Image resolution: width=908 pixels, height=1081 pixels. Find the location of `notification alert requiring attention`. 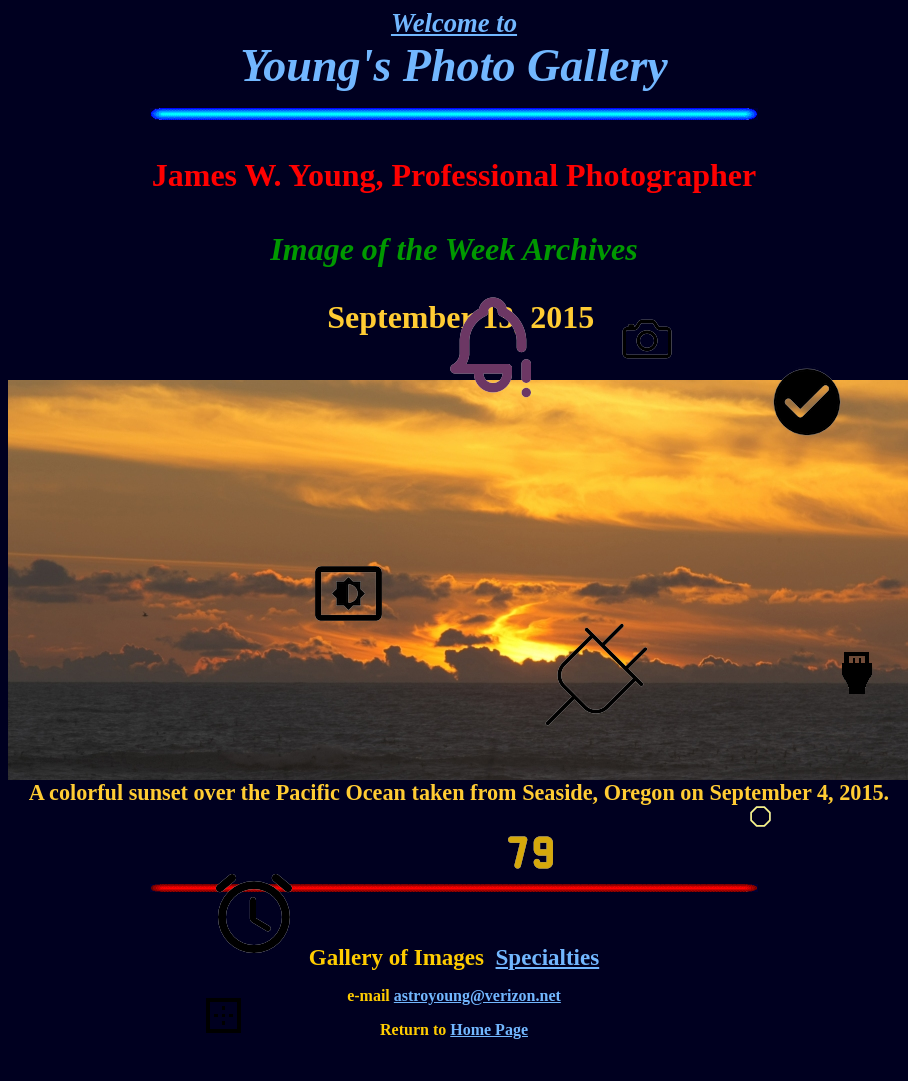

notification alert requiring attention is located at coordinates (493, 345).